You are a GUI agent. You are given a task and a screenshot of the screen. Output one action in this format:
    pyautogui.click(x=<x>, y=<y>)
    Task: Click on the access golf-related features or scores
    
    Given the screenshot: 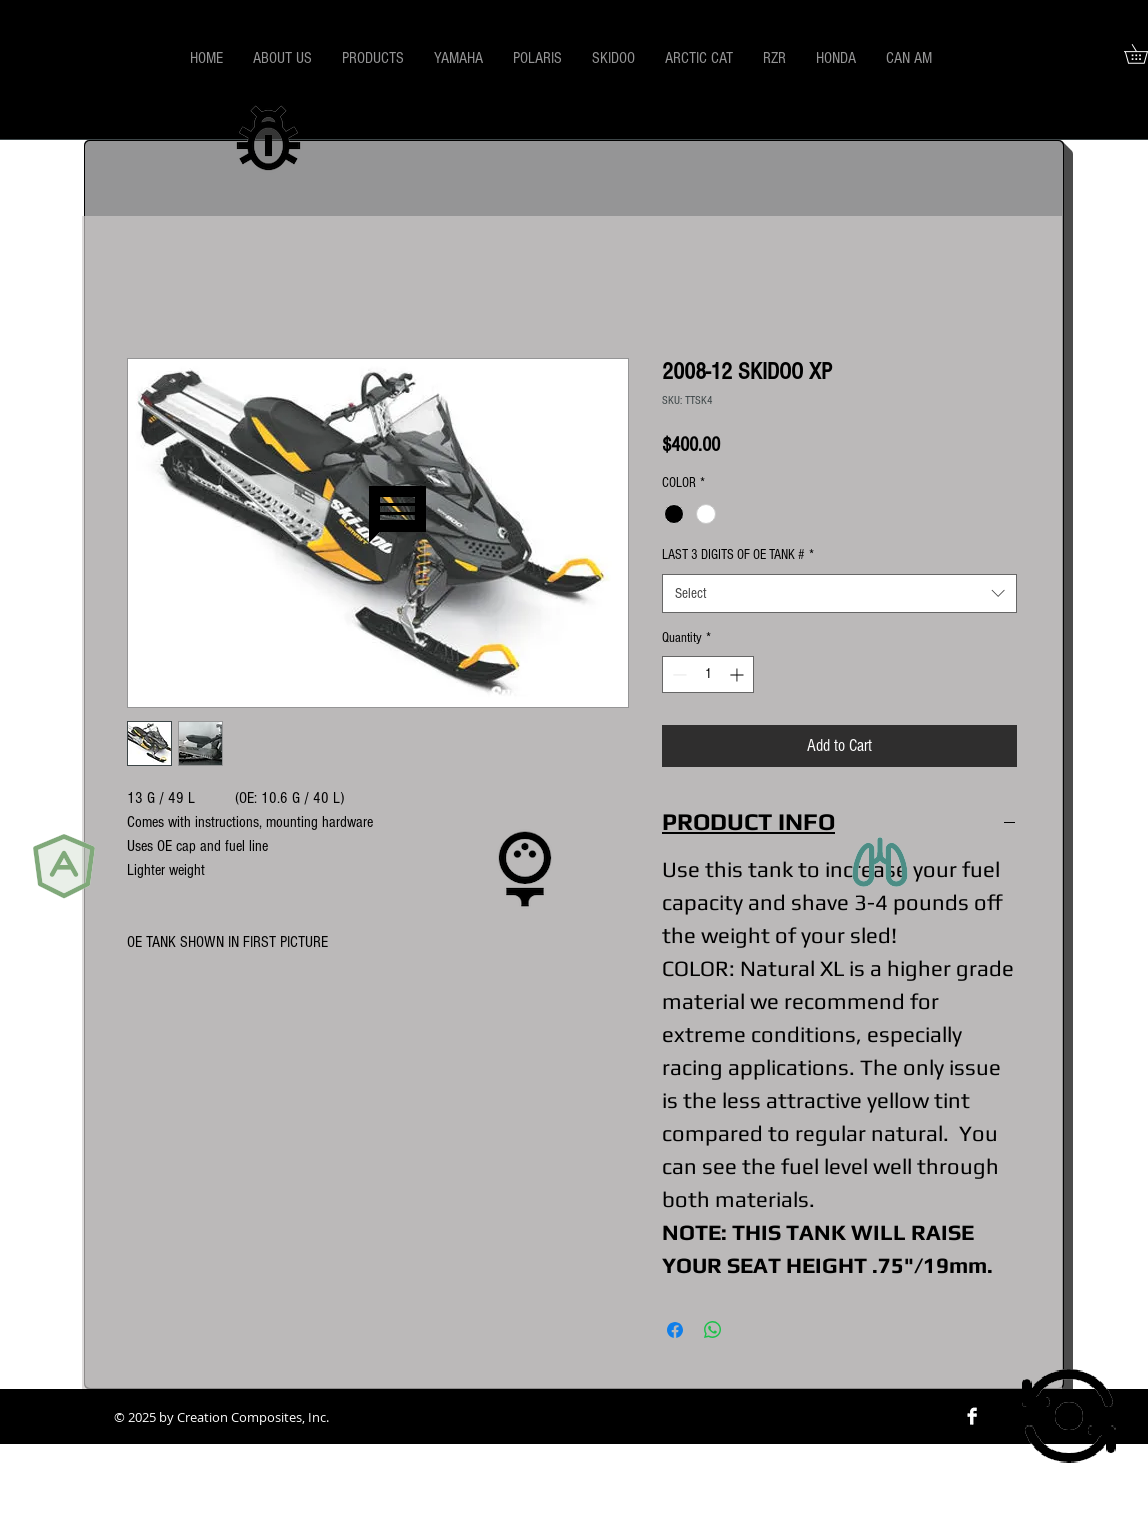 What is the action you would take?
    pyautogui.click(x=525, y=869)
    